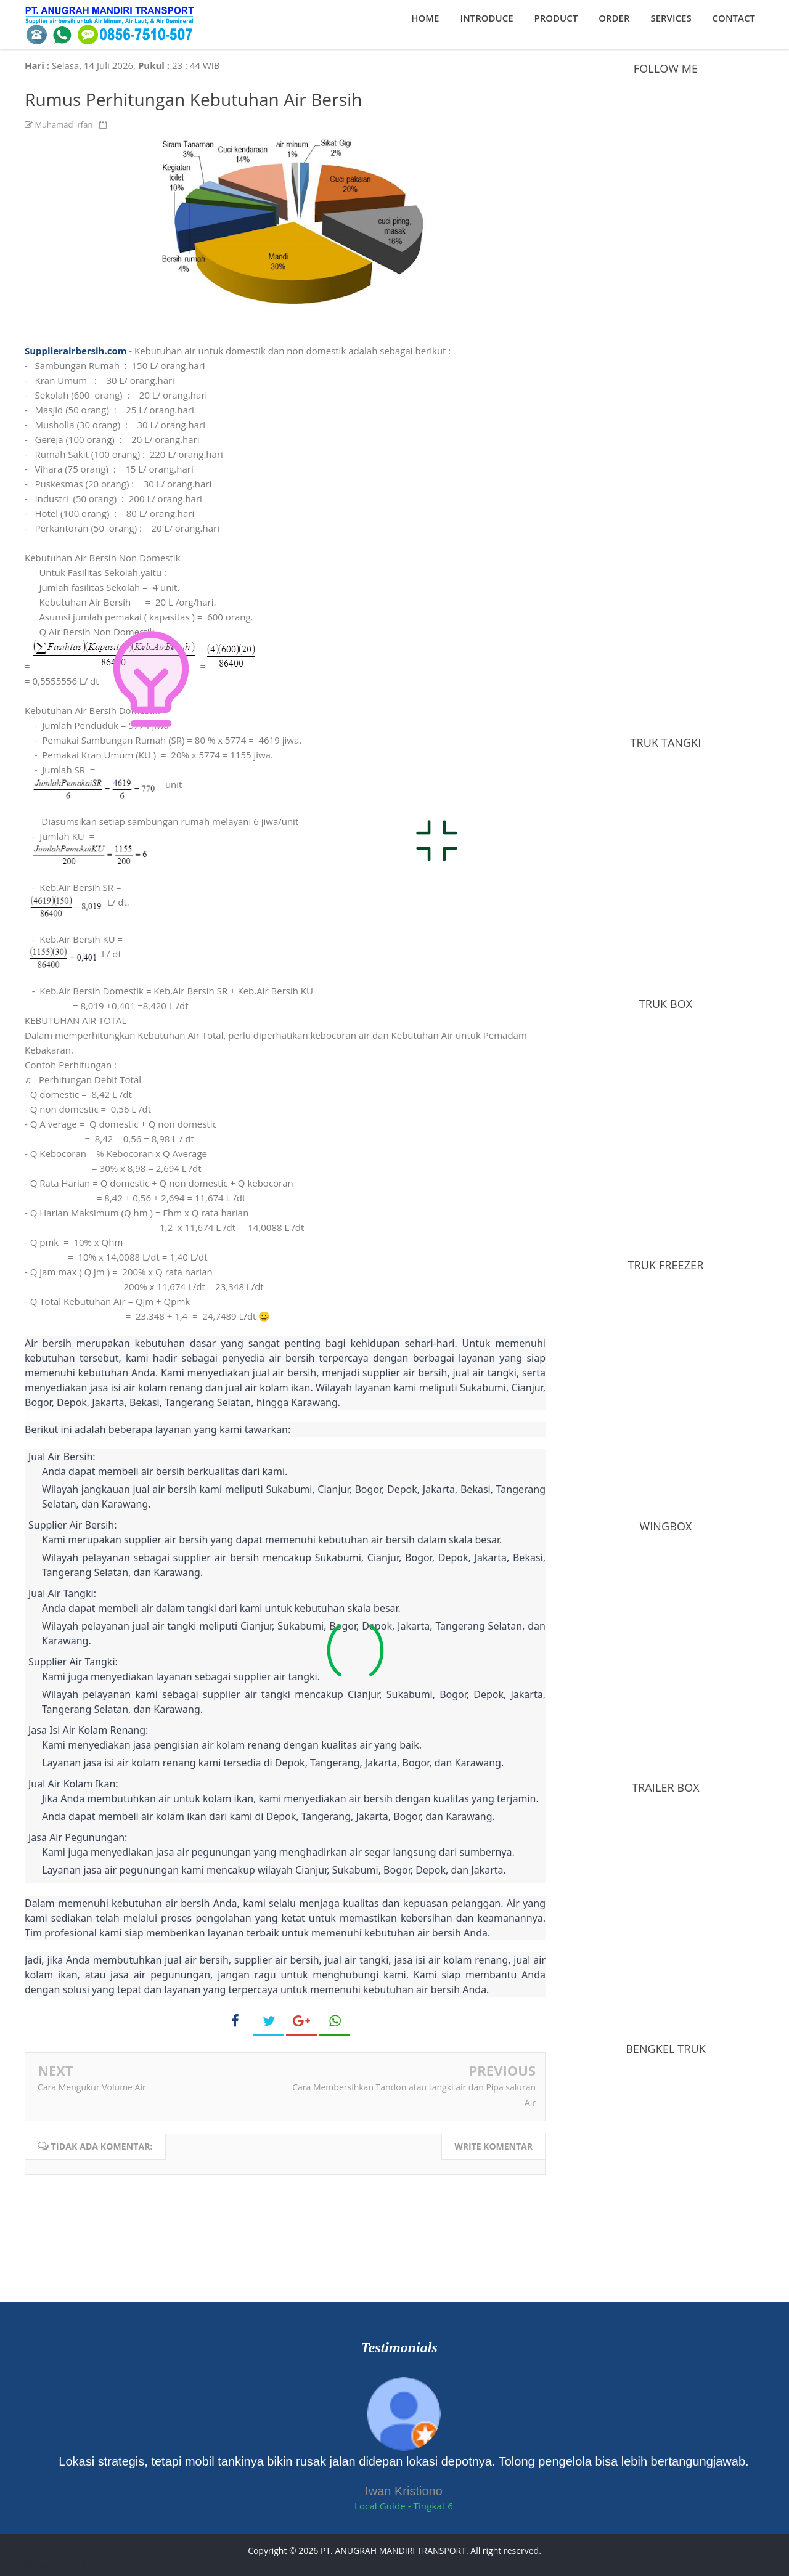 Image resolution: width=789 pixels, height=2576 pixels. What do you see at coordinates (355, 1650) in the screenshot?
I see `insert parentheses in text or code` at bounding box center [355, 1650].